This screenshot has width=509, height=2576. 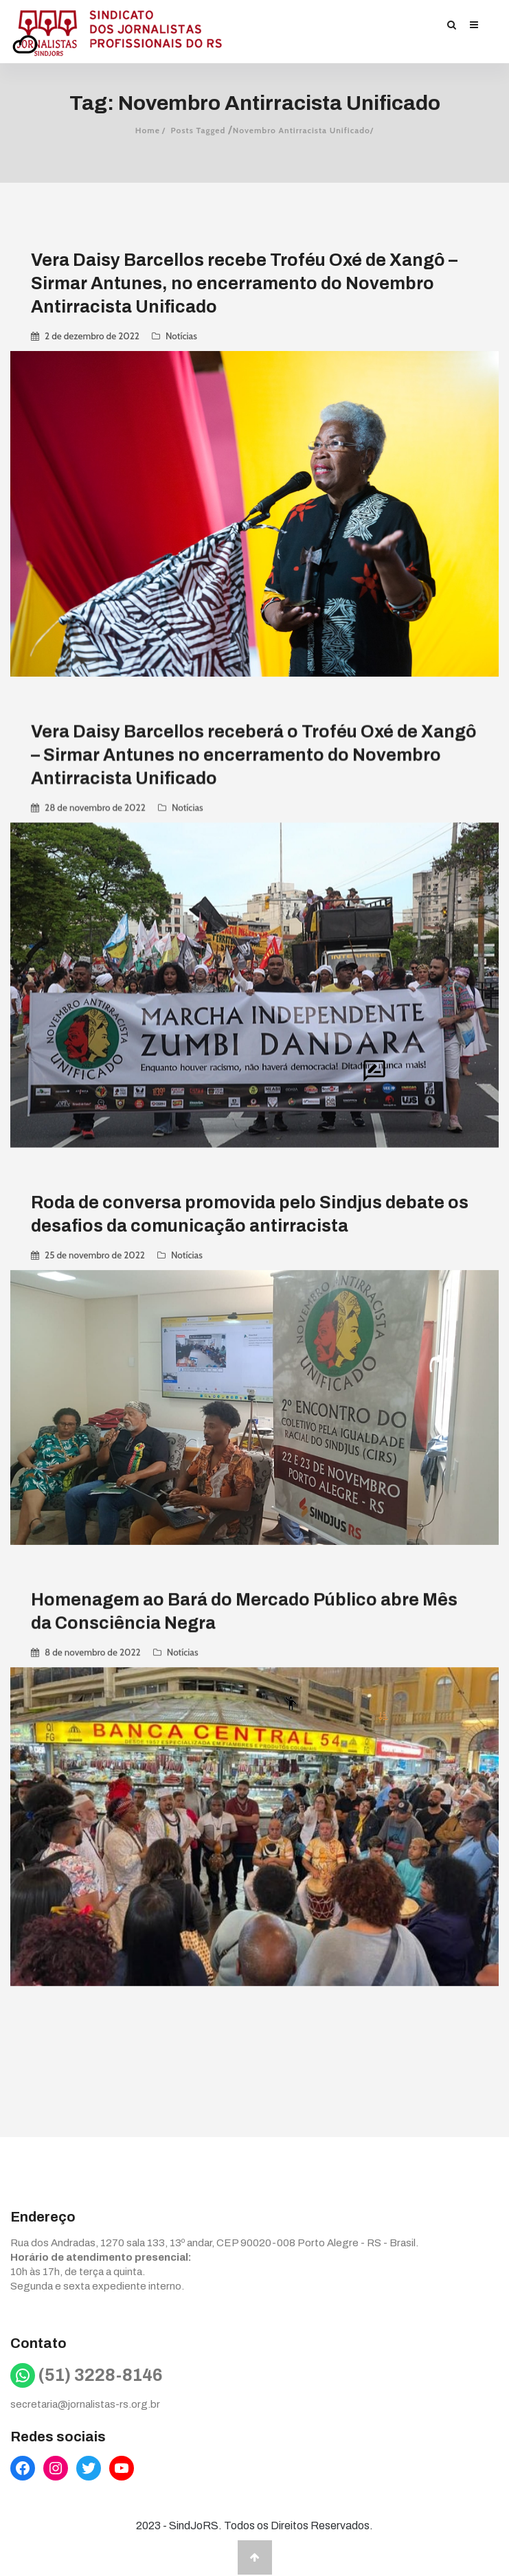 What do you see at coordinates (374, 1071) in the screenshot?
I see `write a review or rating` at bounding box center [374, 1071].